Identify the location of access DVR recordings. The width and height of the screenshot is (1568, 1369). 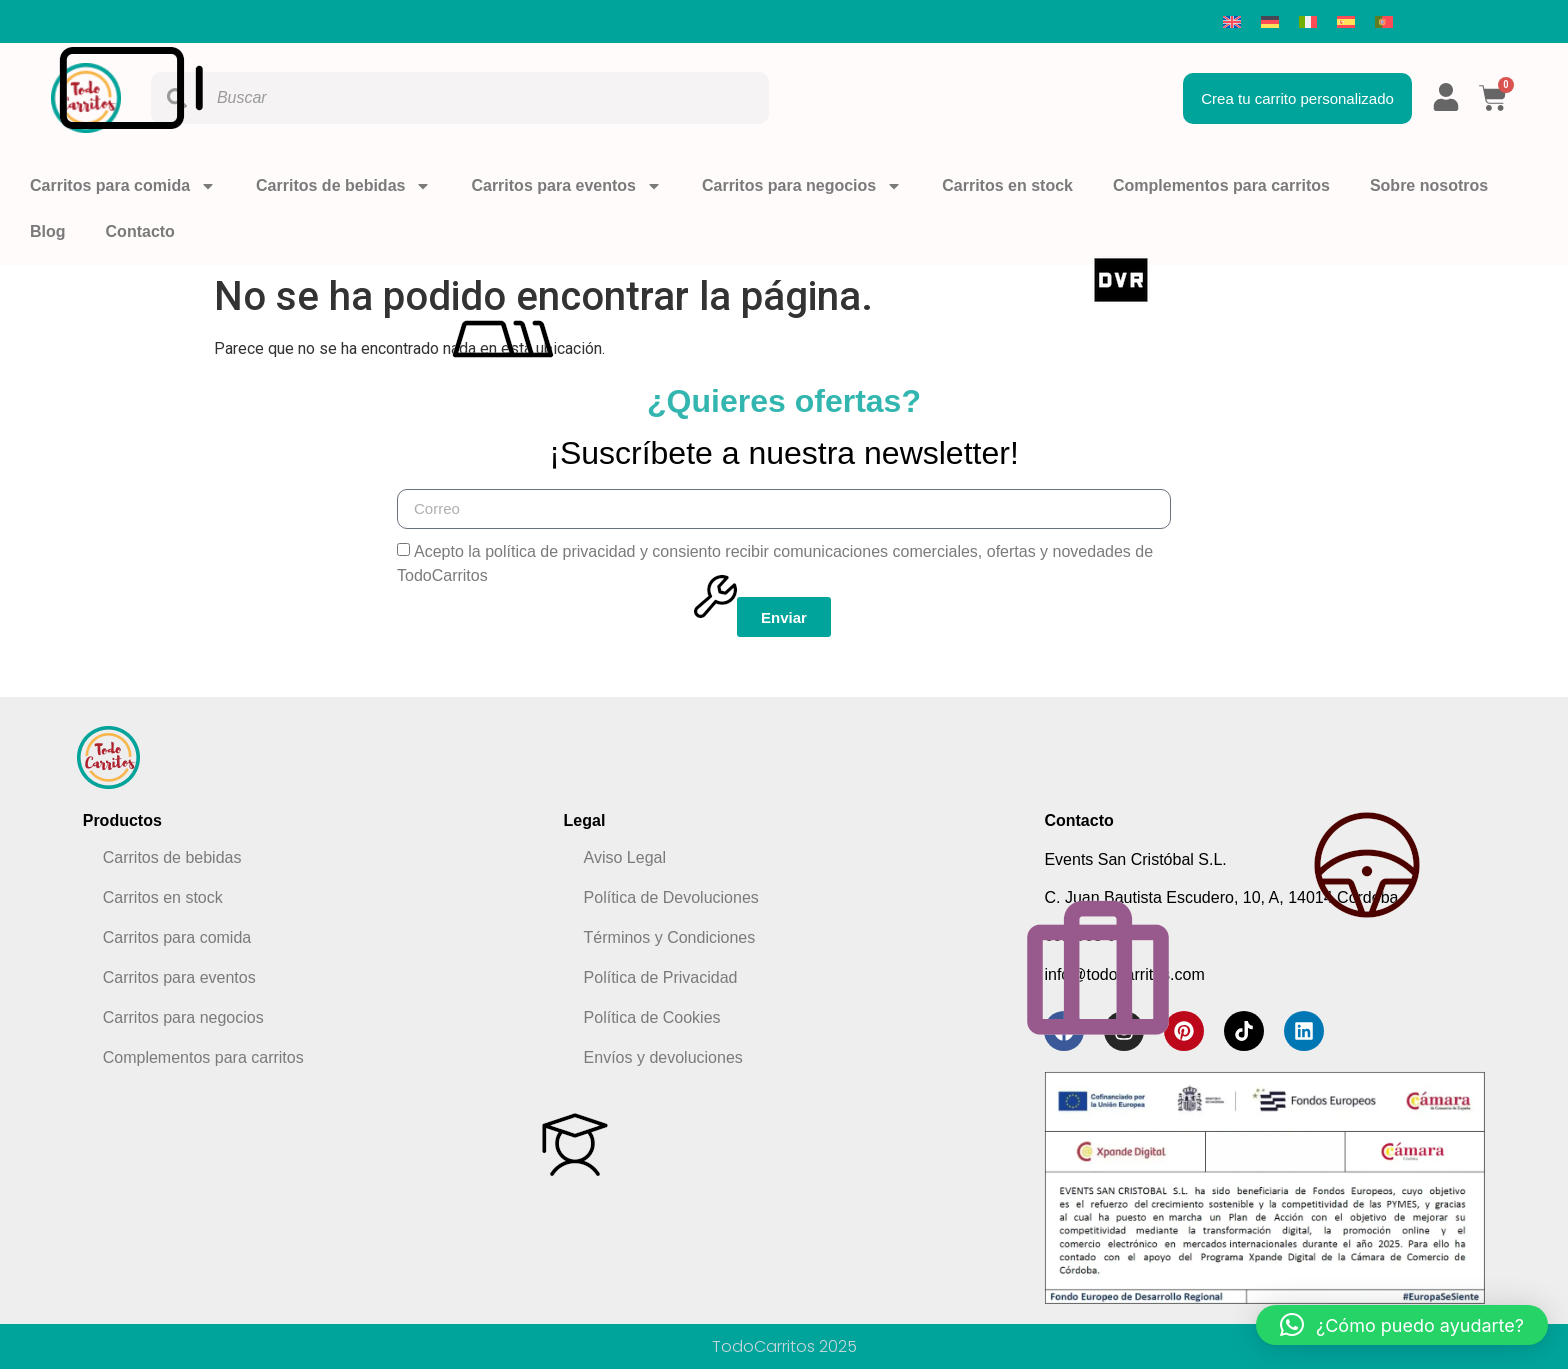
(1121, 280).